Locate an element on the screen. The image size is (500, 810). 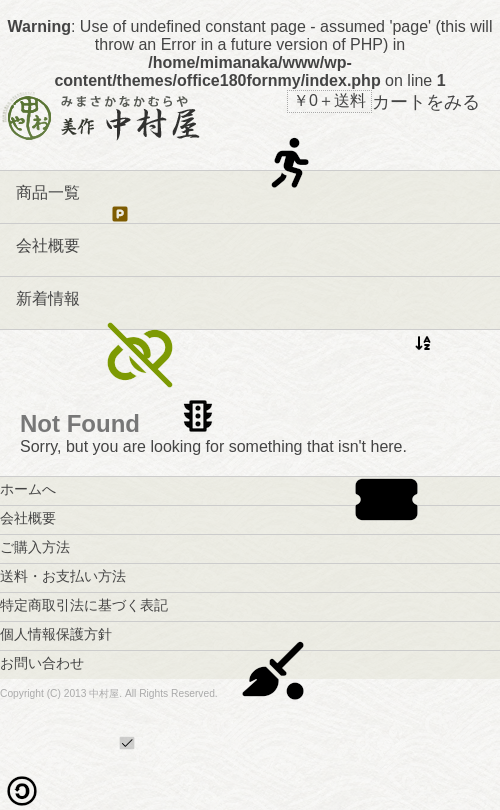
indicates content shared under creative commons share-alike license is located at coordinates (22, 791).